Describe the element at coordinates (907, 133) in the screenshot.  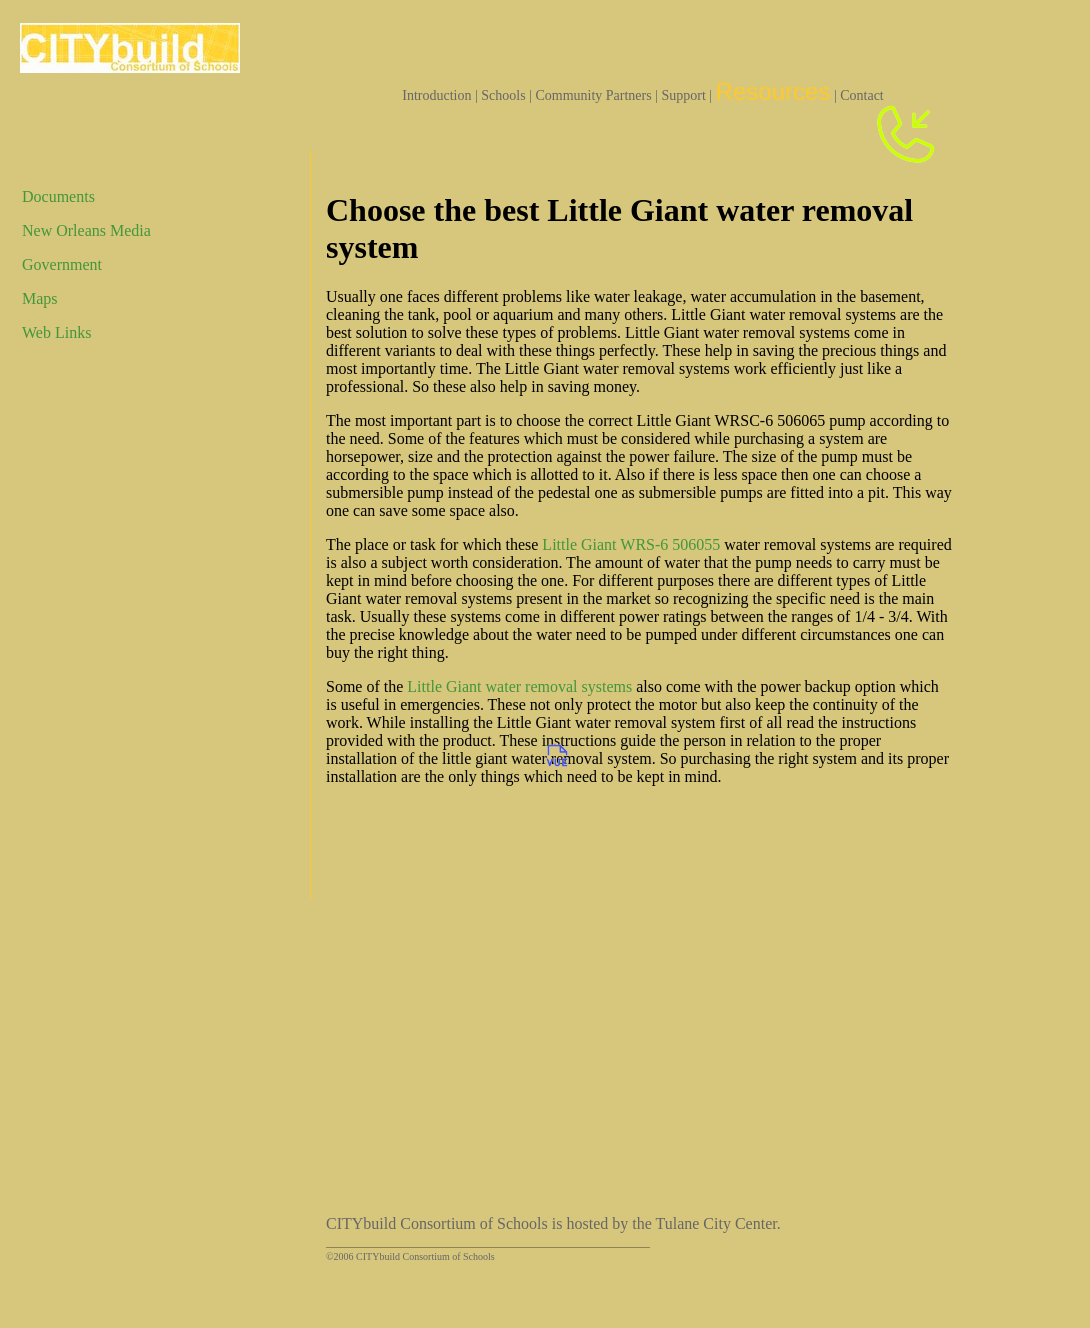
I see `incoming call notification` at that location.